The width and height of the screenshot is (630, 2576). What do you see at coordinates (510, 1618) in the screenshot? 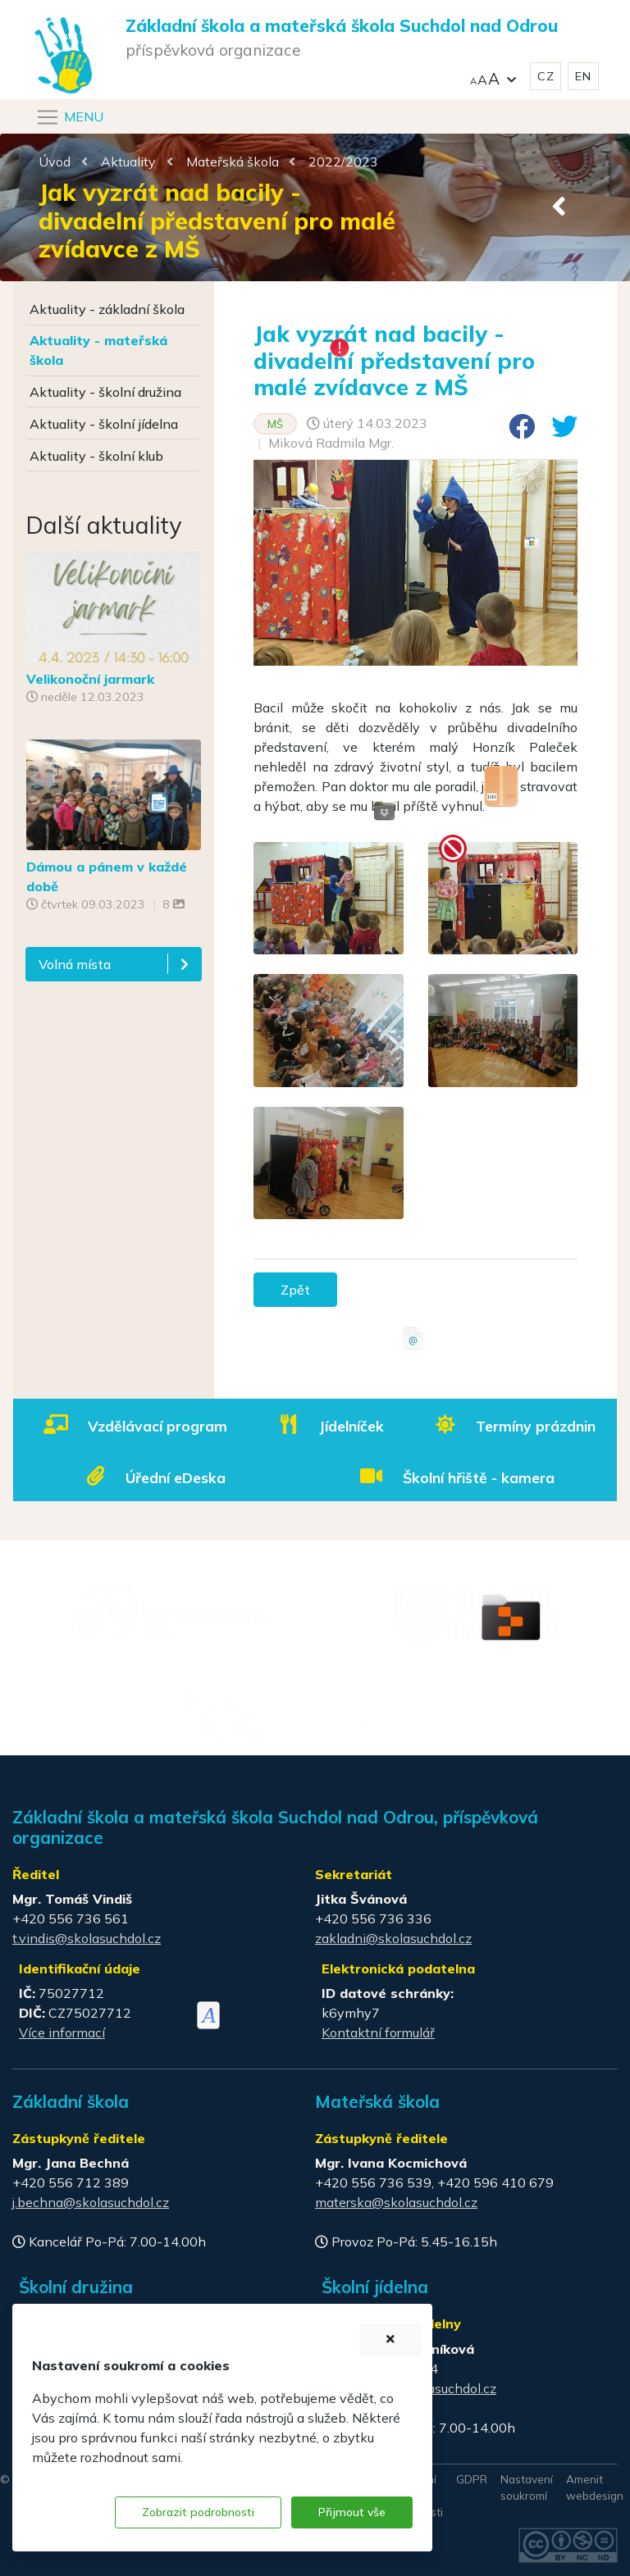
I see `open replit project folder` at bounding box center [510, 1618].